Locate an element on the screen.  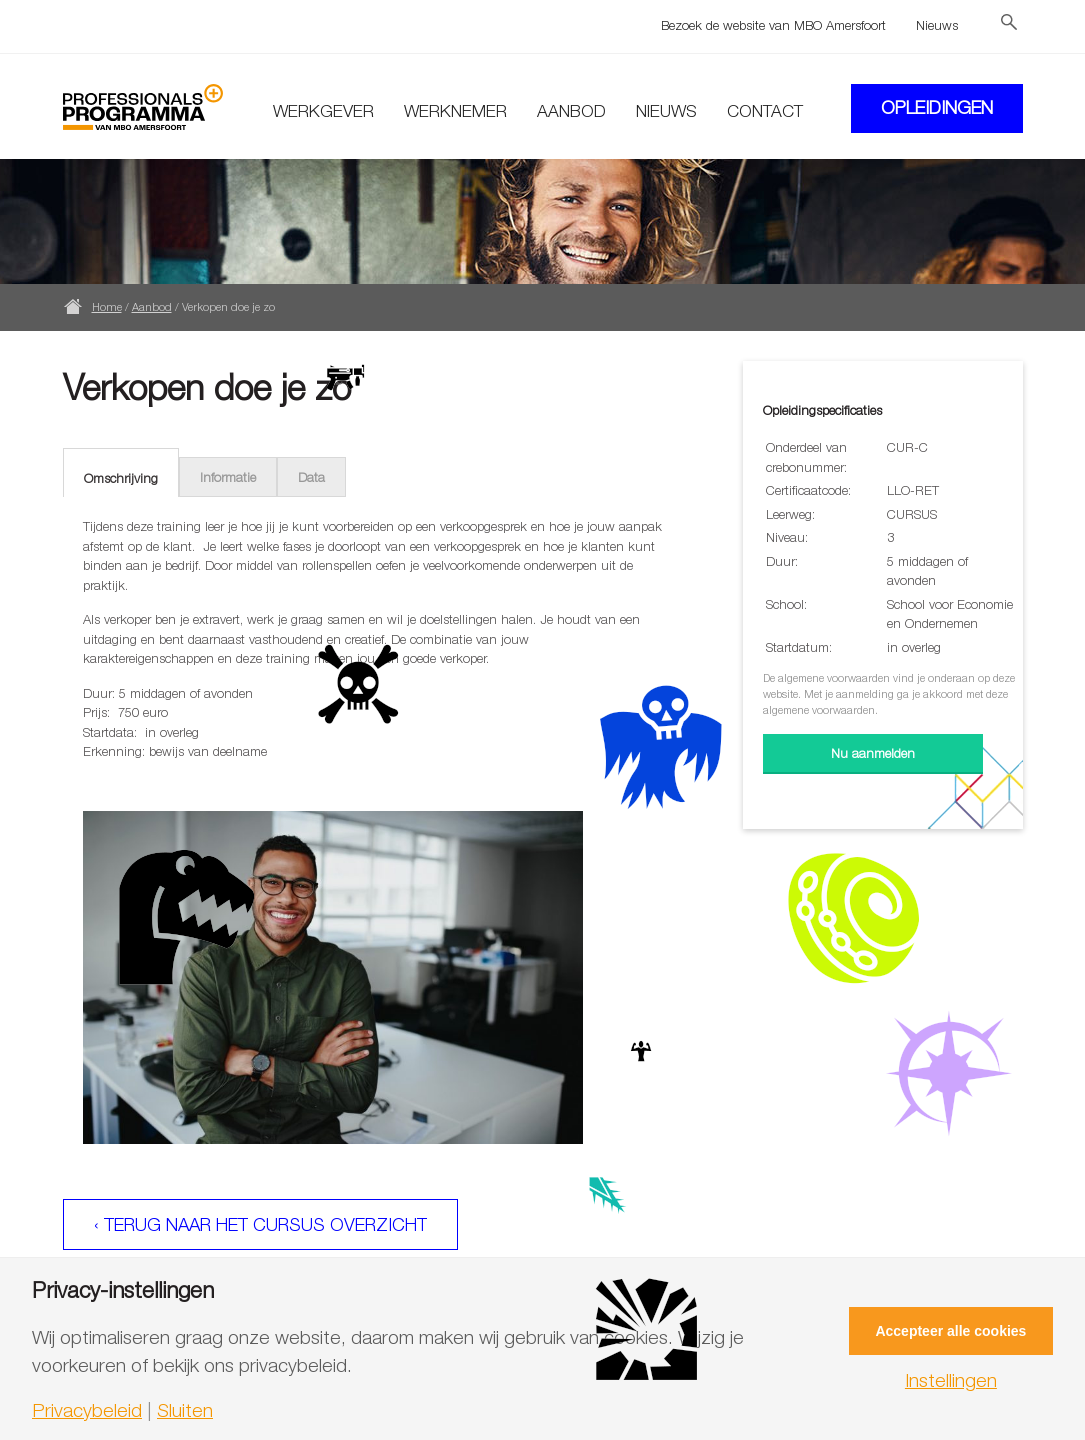
activate eclipse or flare visual effect is located at coordinates (949, 1071).